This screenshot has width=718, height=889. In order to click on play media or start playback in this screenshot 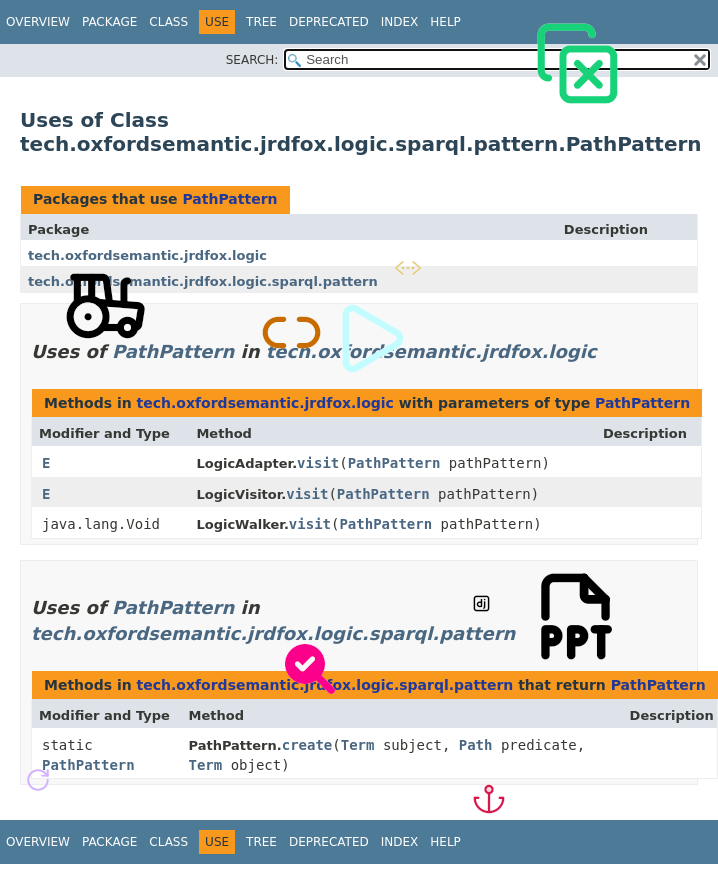, I will do `click(369, 338)`.